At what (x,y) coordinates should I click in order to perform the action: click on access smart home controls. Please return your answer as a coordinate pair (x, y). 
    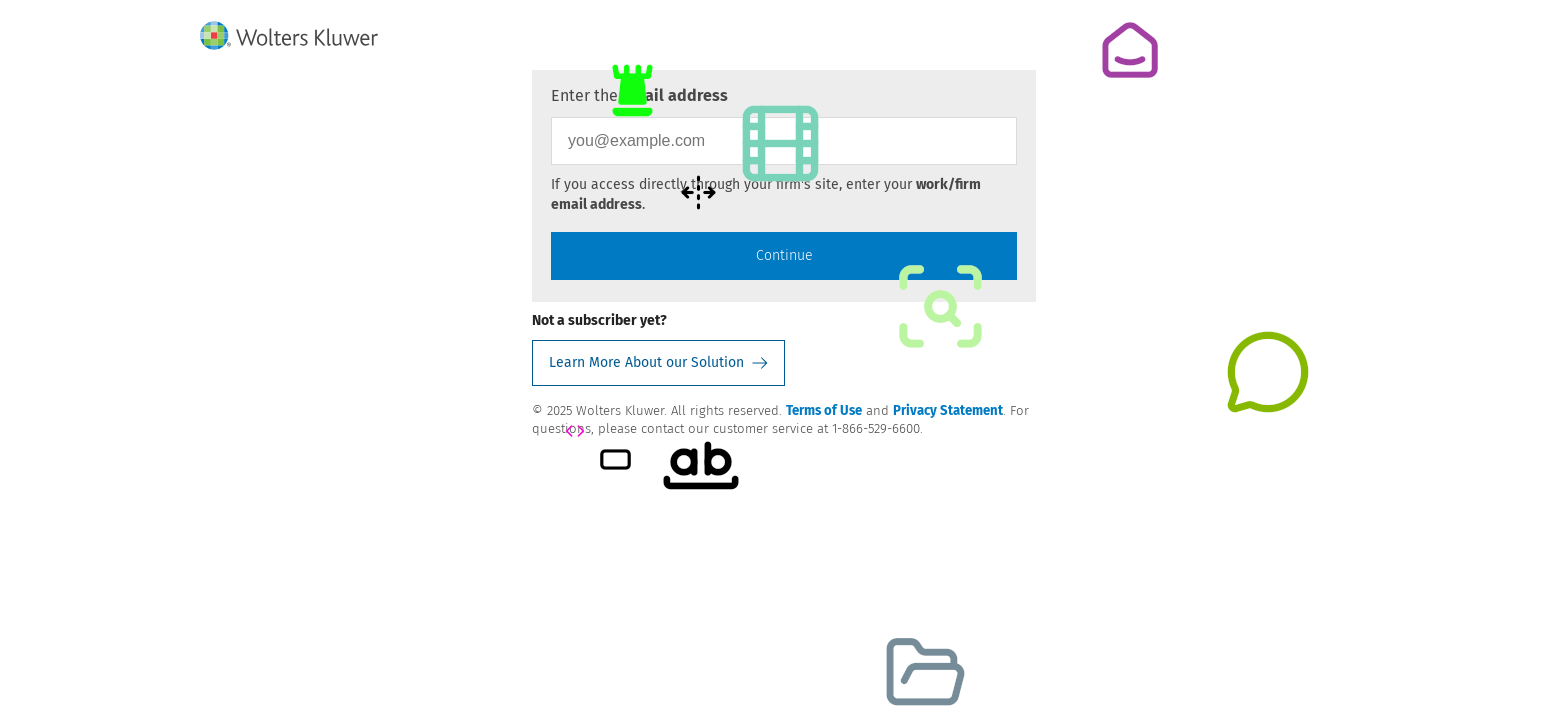
    Looking at the image, I should click on (1130, 50).